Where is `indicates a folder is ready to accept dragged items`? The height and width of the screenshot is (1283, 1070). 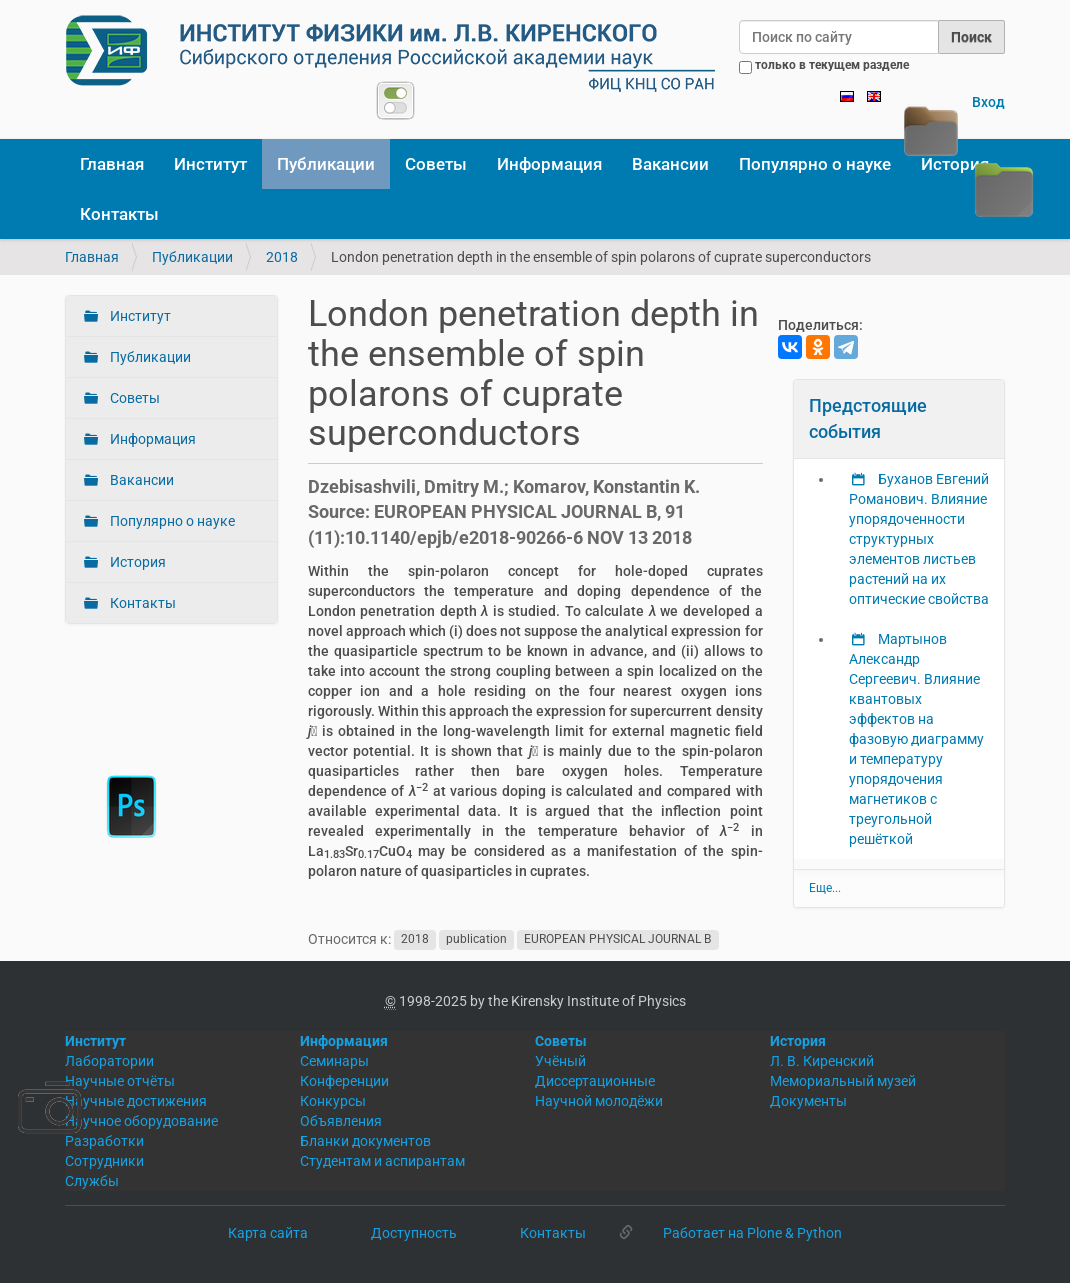
indicates a folder is ready to accept dragged items is located at coordinates (931, 131).